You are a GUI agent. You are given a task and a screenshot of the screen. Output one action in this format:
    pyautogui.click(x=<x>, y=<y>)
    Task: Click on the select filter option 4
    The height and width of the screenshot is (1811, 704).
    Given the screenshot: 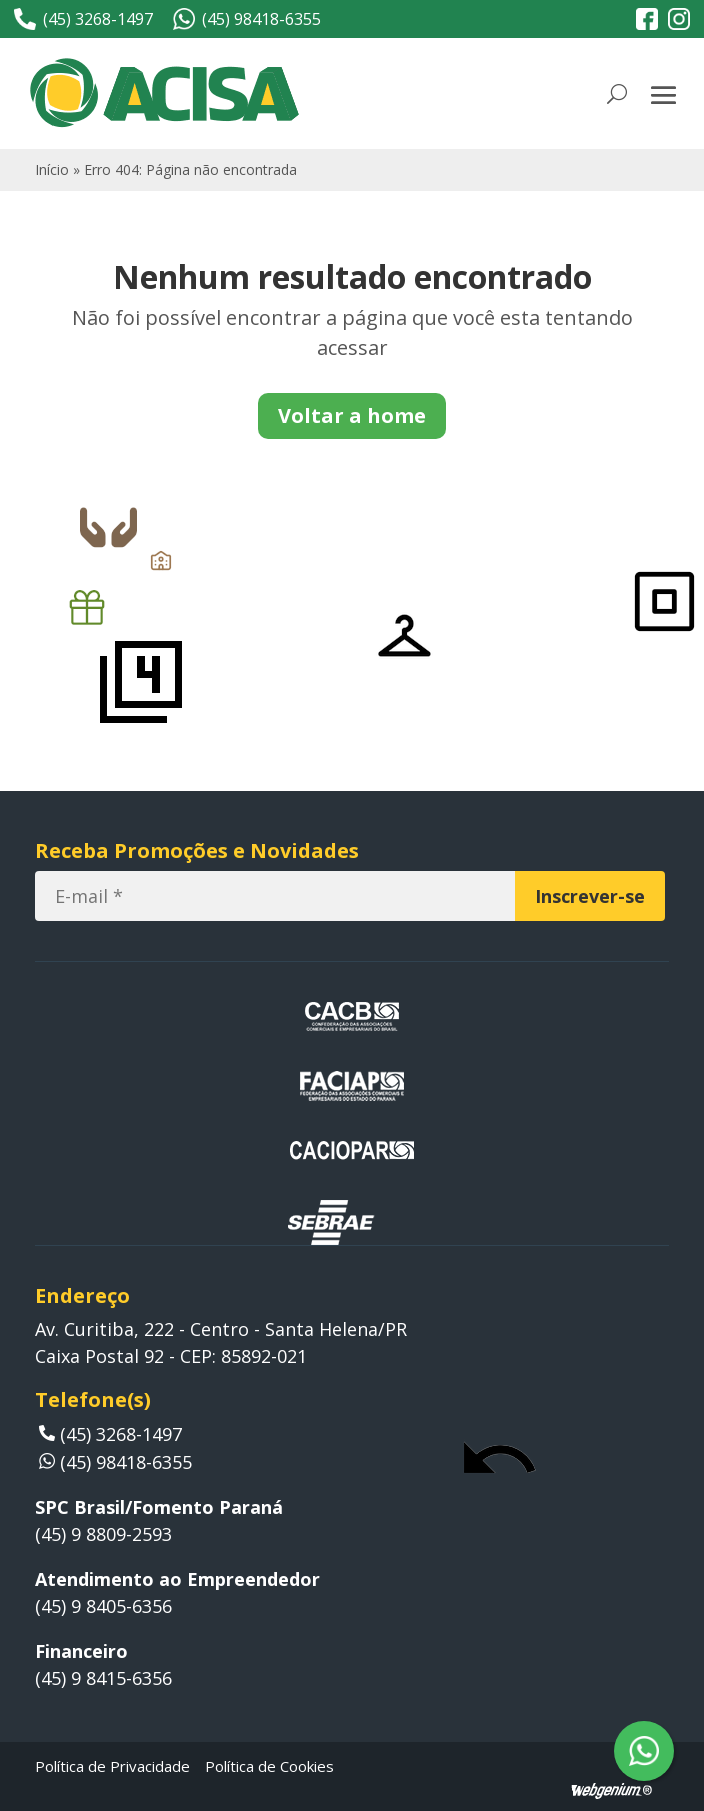 What is the action you would take?
    pyautogui.click(x=141, y=682)
    